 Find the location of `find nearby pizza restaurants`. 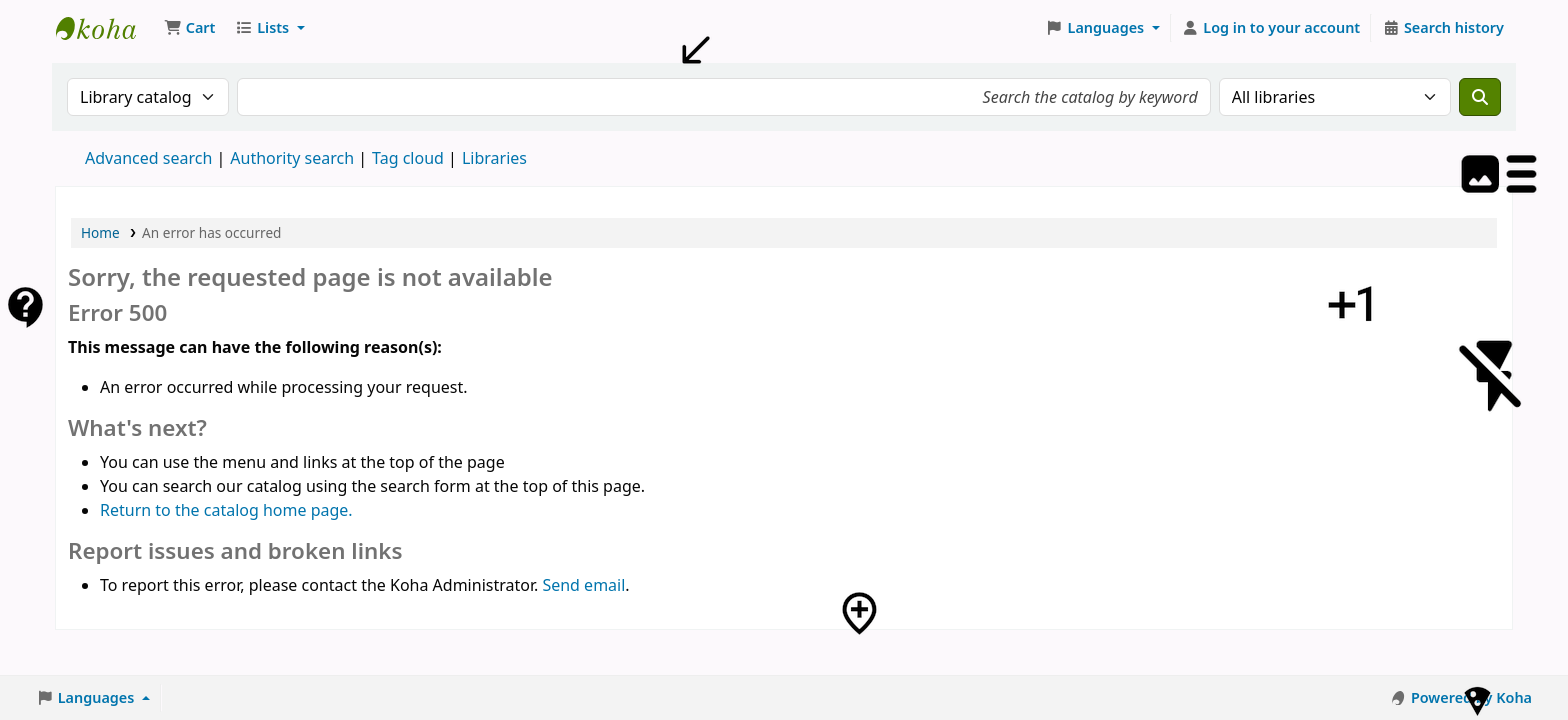

find nearby pizza restaurants is located at coordinates (1477, 701).